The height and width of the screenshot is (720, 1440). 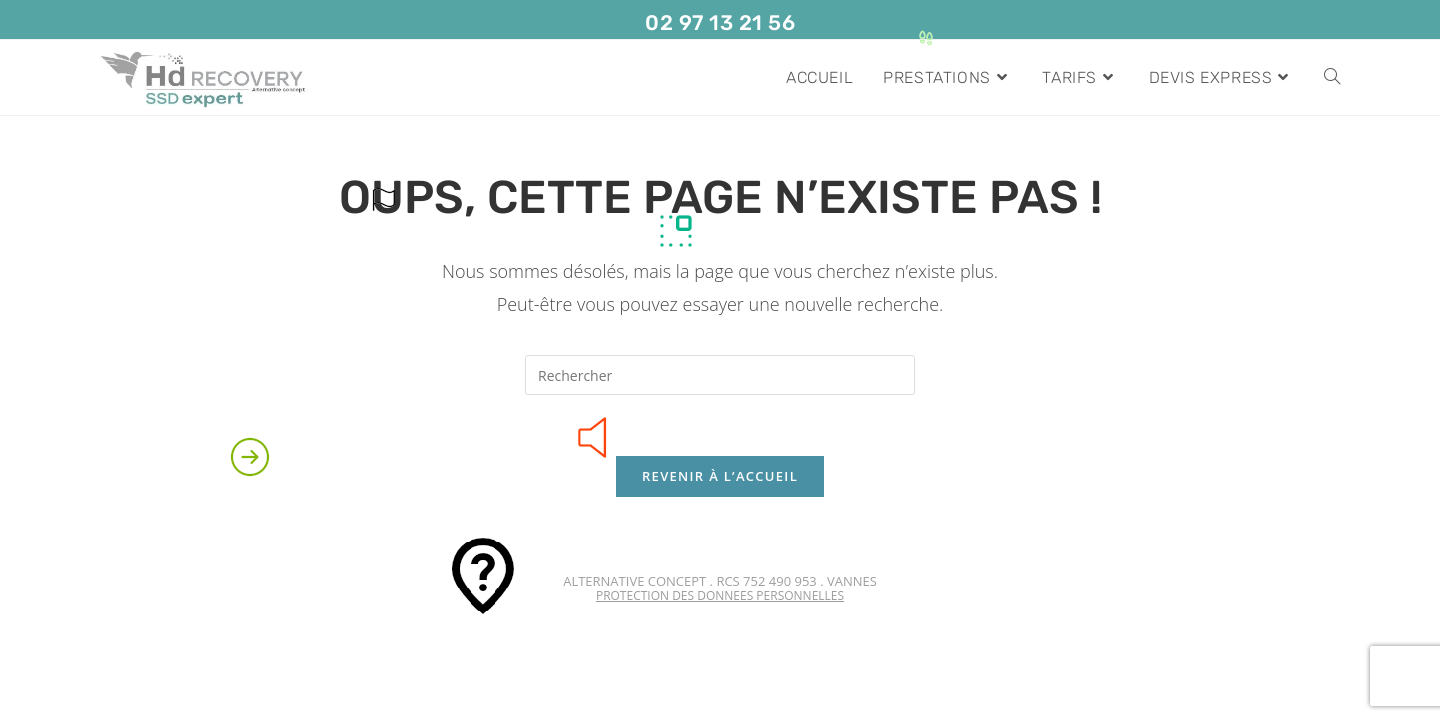 What do you see at coordinates (383, 199) in the screenshot?
I see `flag or report content` at bounding box center [383, 199].